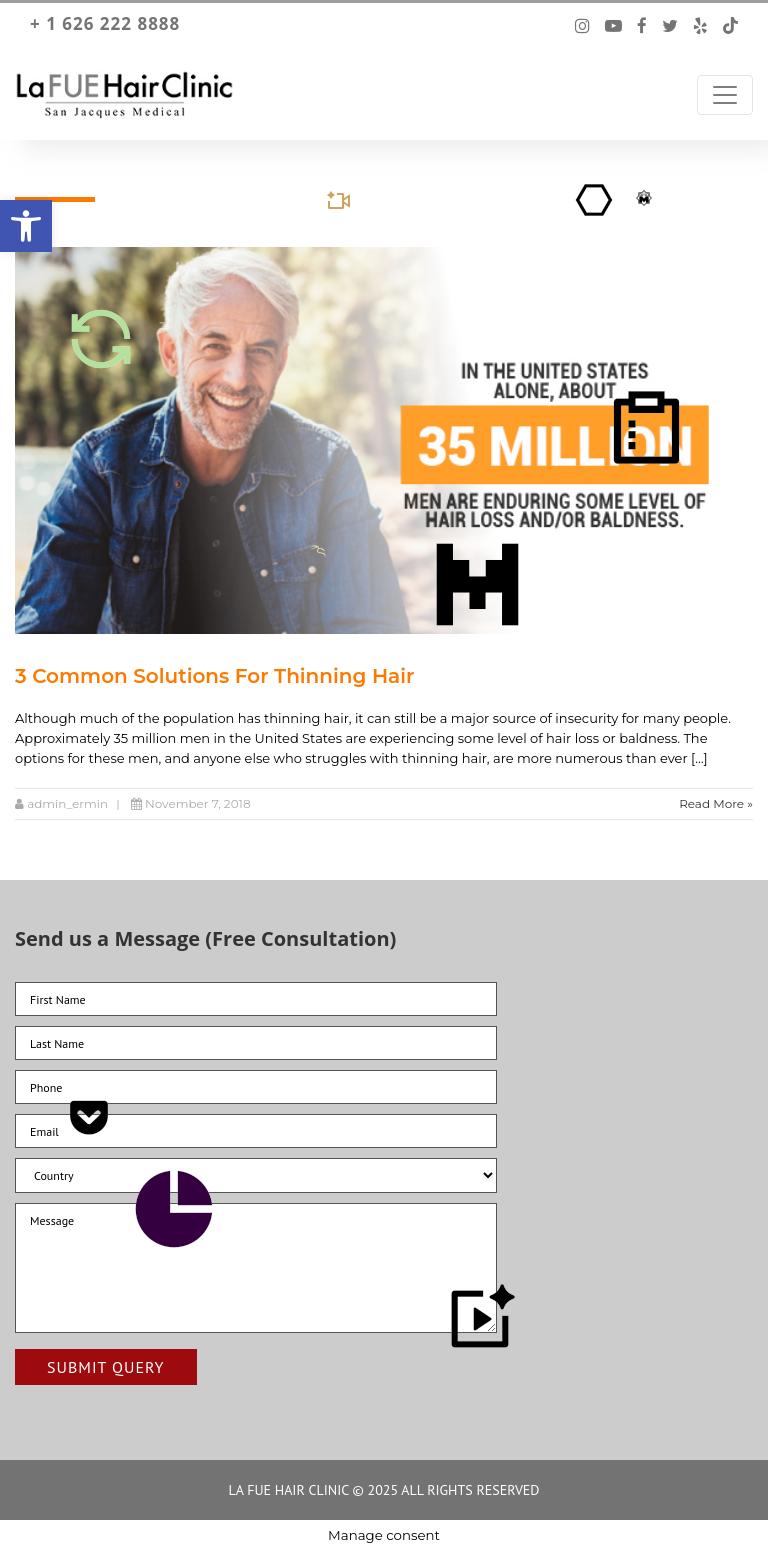  Describe the element at coordinates (339, 201) in the screenshot. I see `enable AI-powered video features` at that location.